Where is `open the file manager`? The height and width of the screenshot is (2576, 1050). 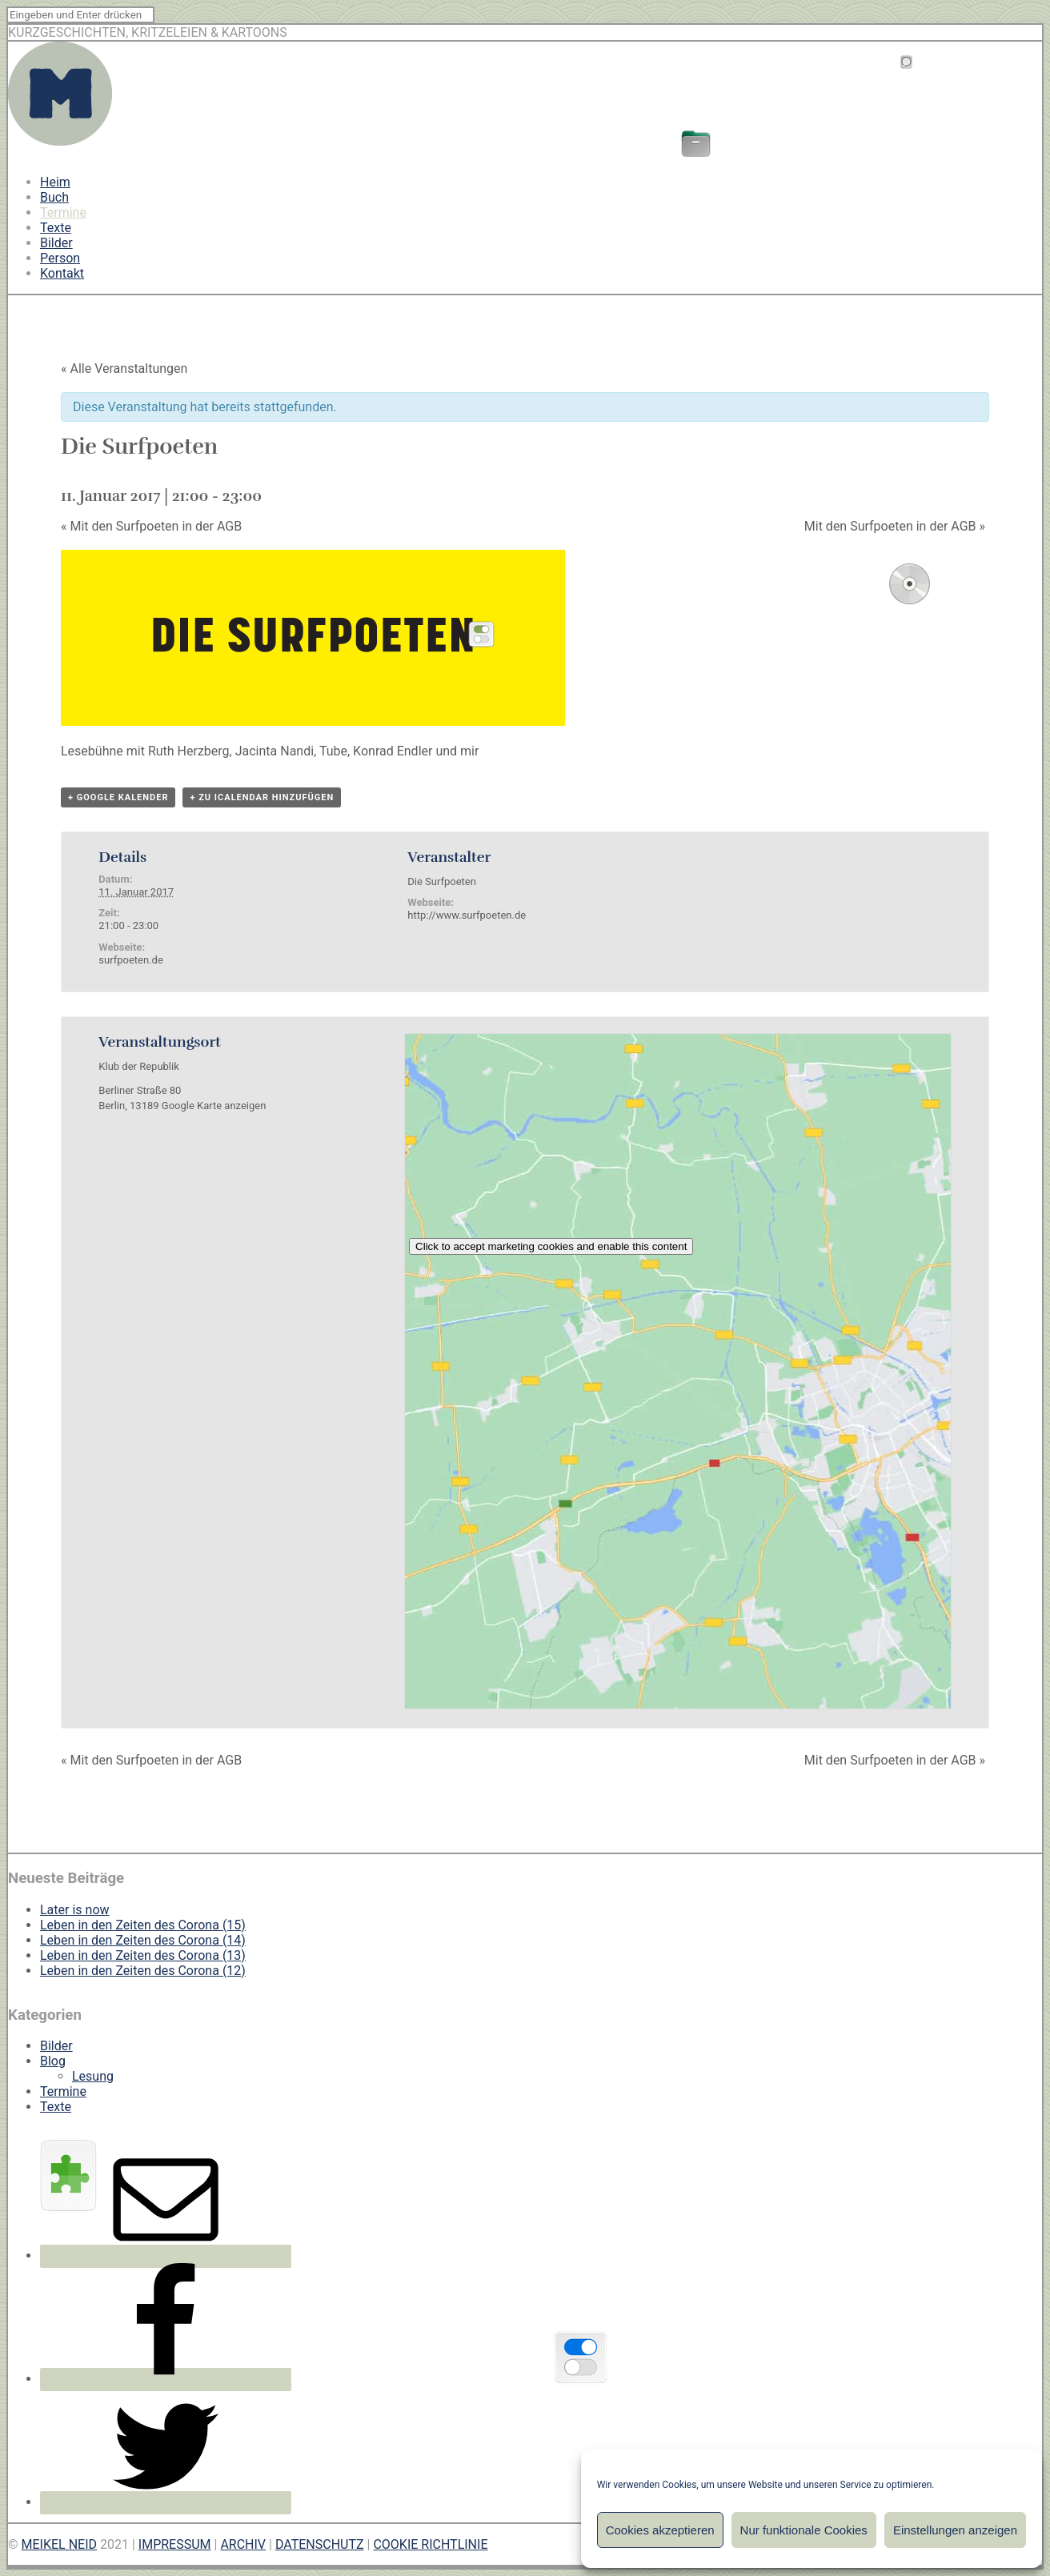
open the file manager is located at coordinates (695, 143).